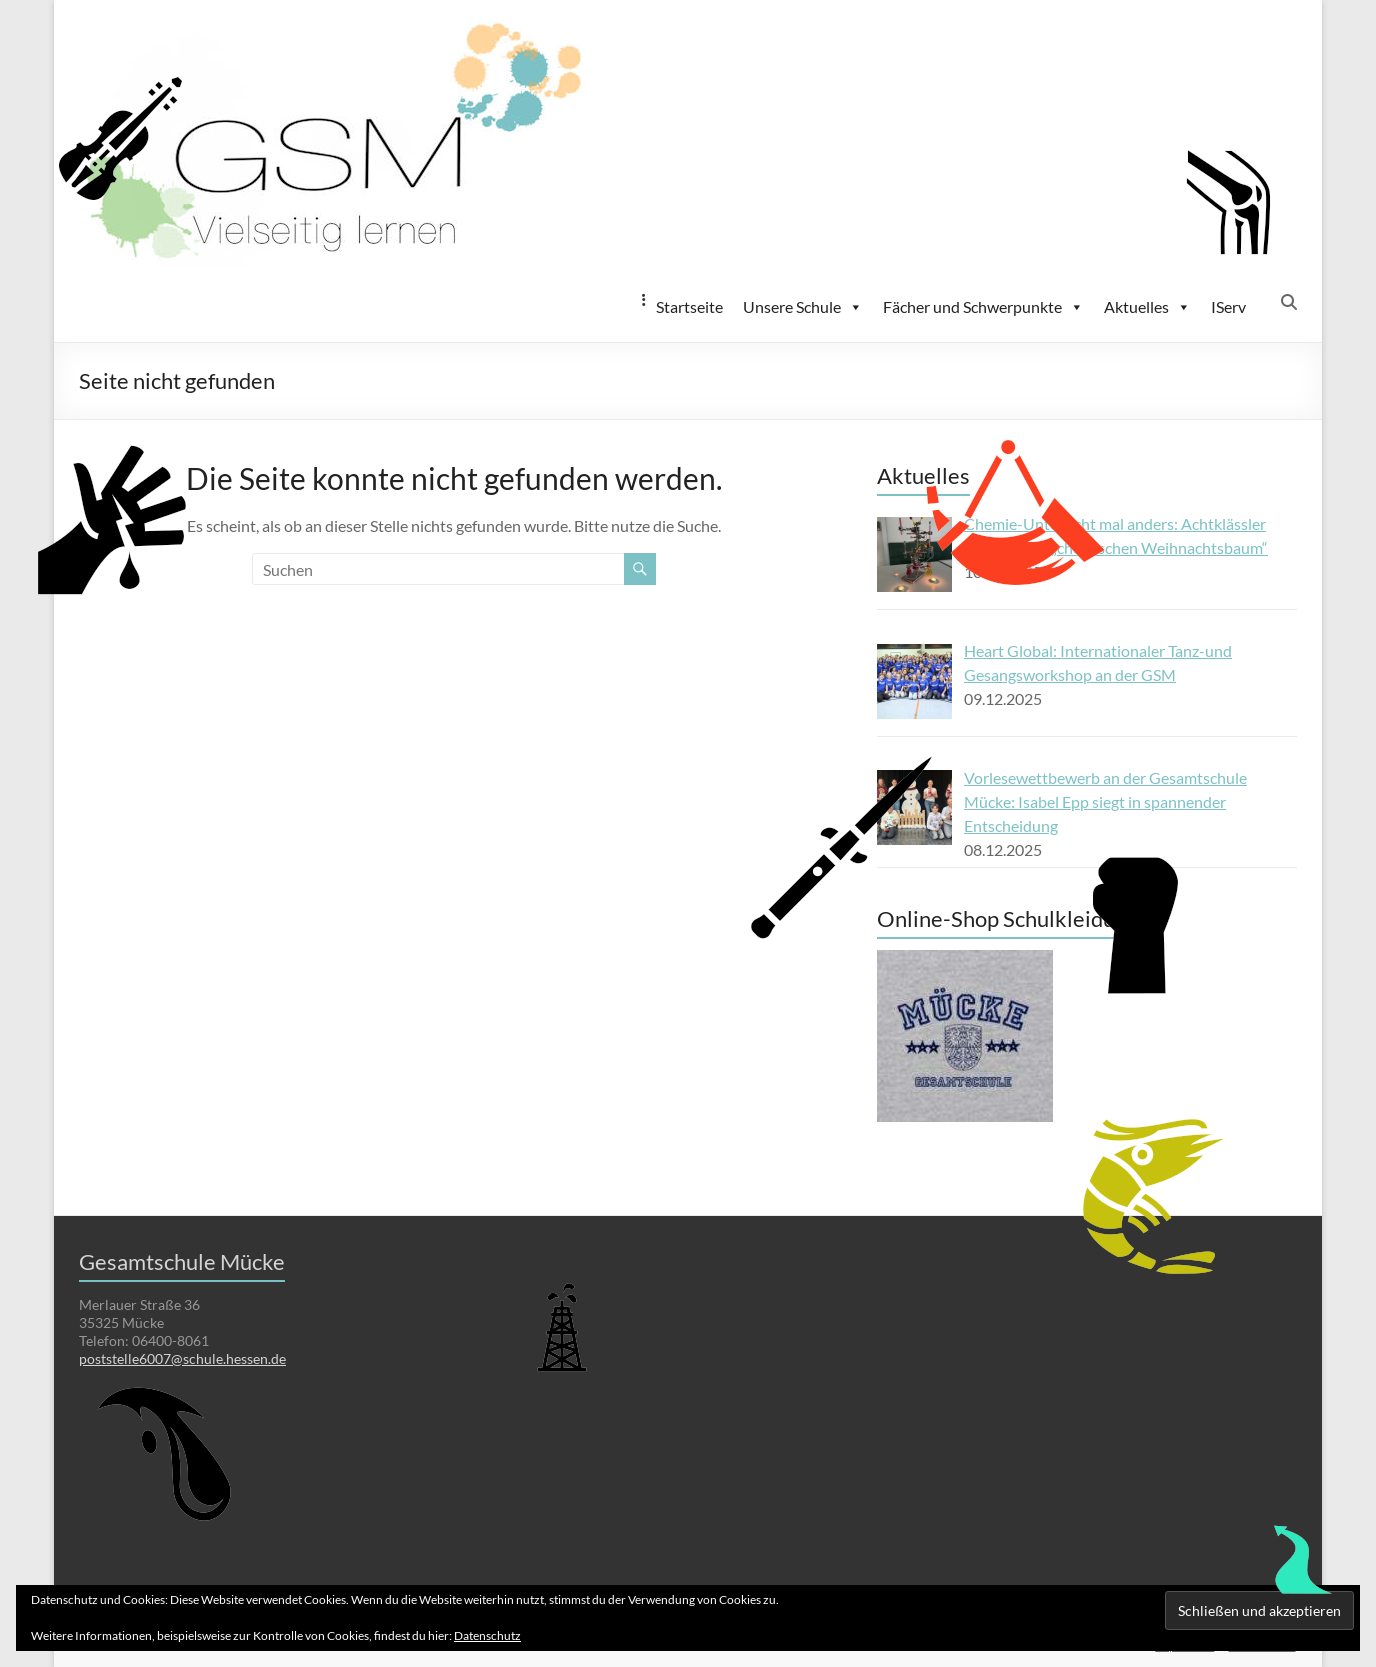  Describe the element at coordinates (120, 138) in the screenshot. I see `access music or audio settings` at that location.